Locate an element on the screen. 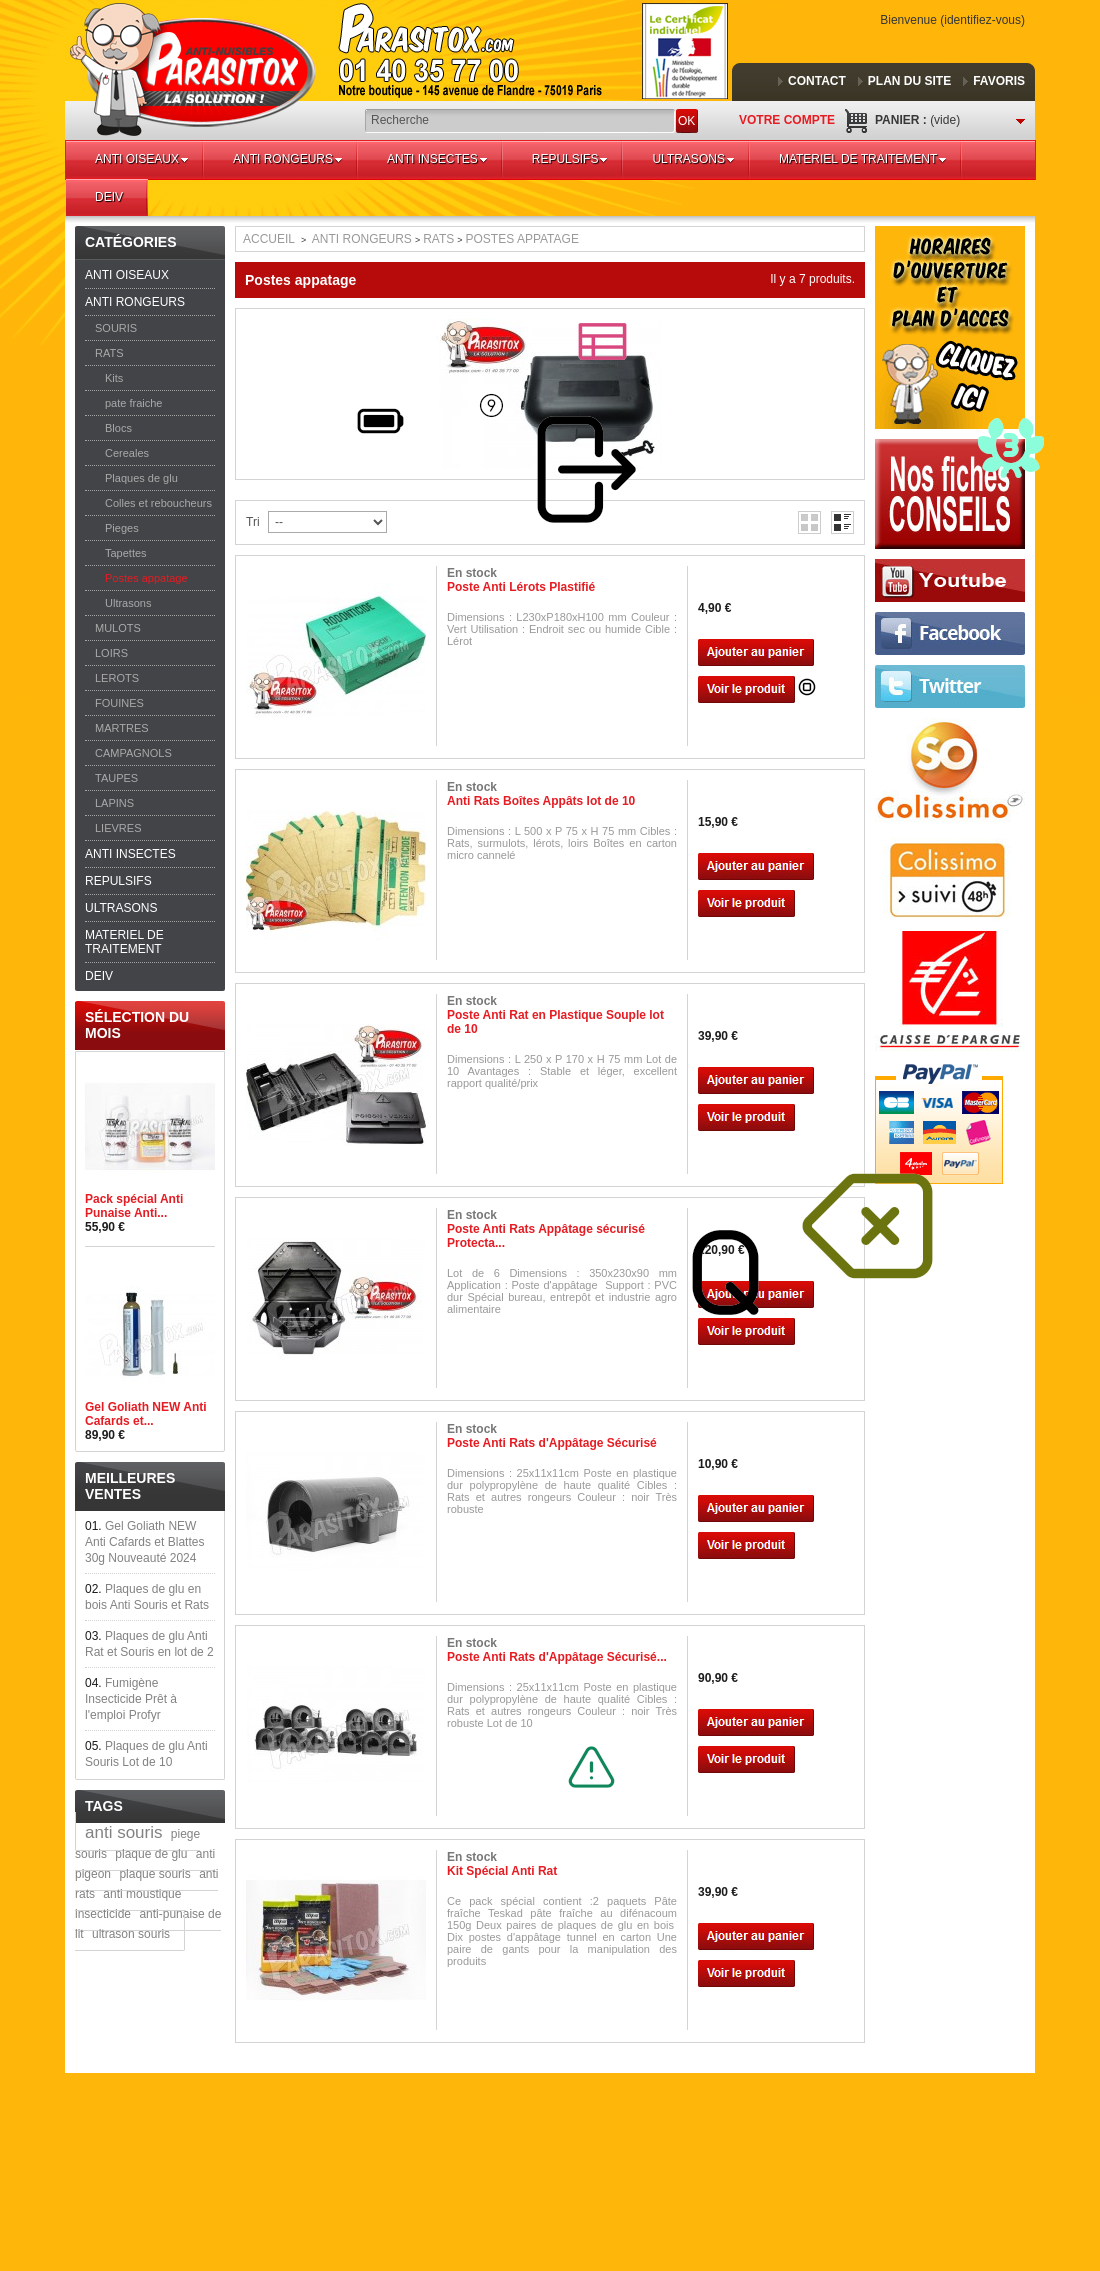 The height and width of the screenshot is (2271, 1100). log out of your account is located at coordinates (578, 469).